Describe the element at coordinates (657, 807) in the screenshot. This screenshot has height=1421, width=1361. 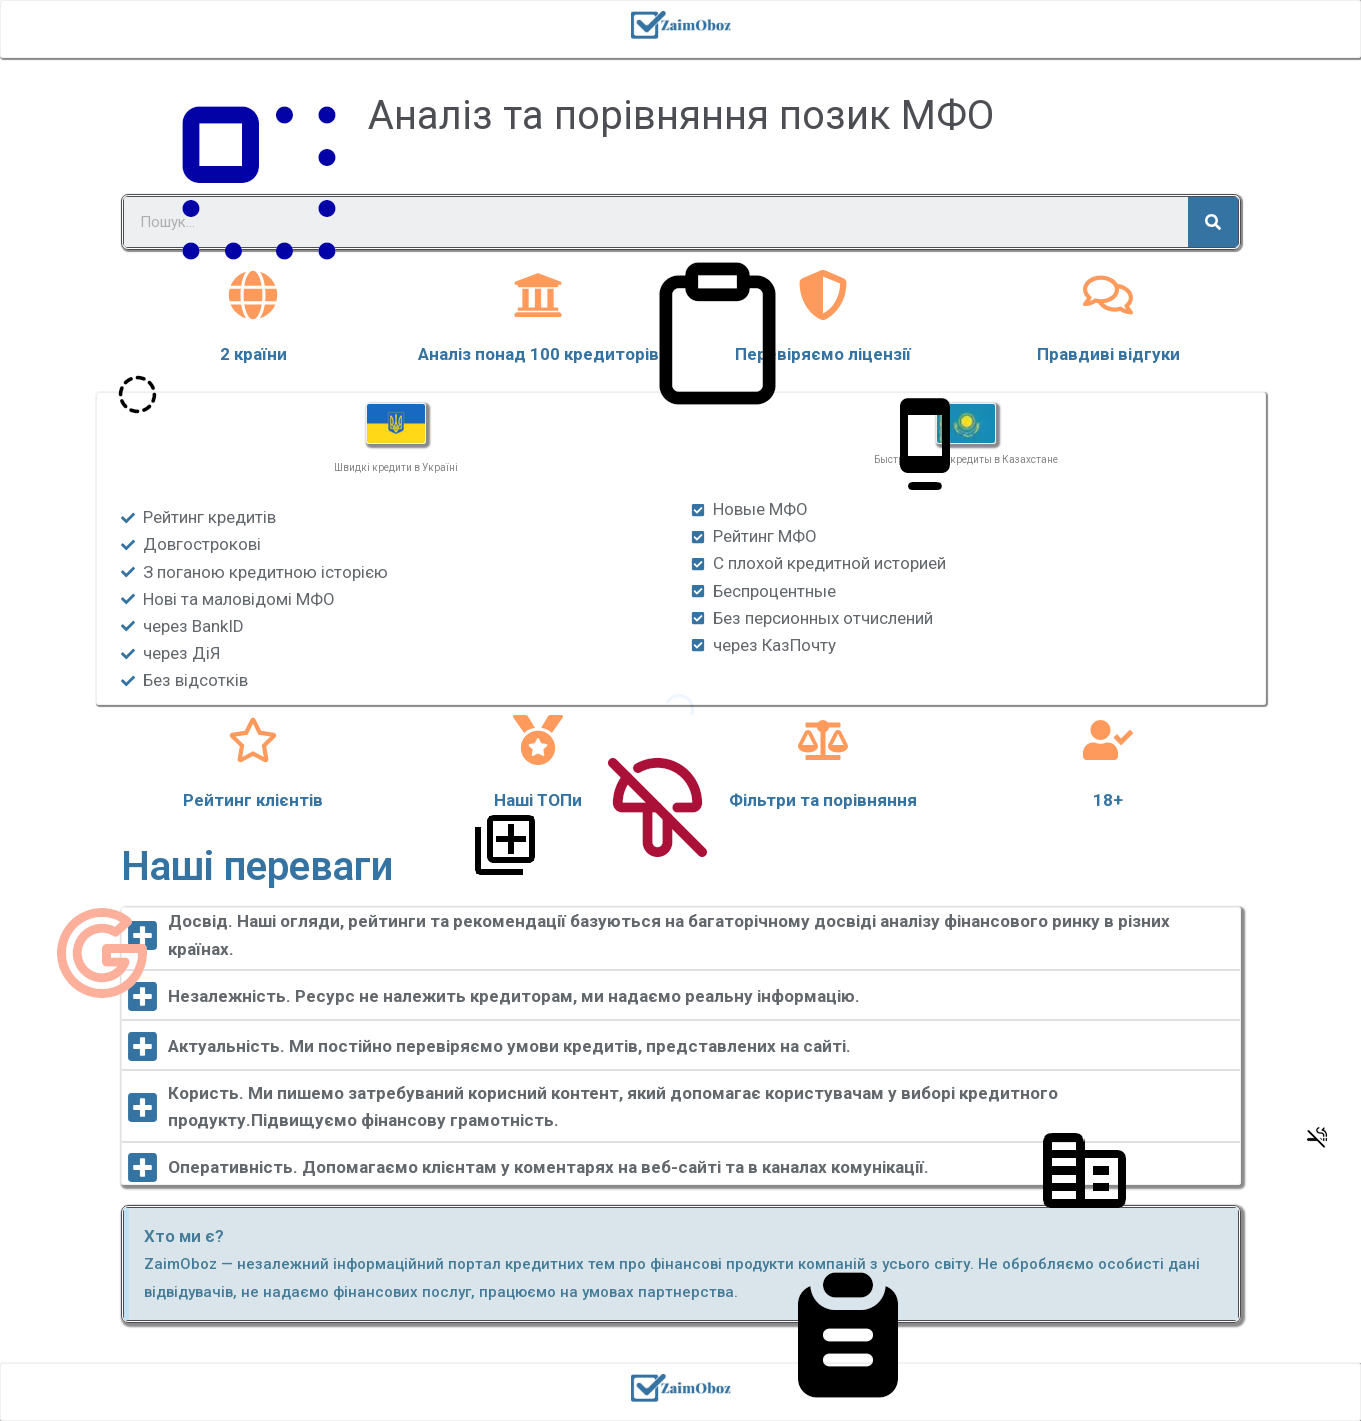
I see `indicates mushroom-free or no mushrooms` at that location.